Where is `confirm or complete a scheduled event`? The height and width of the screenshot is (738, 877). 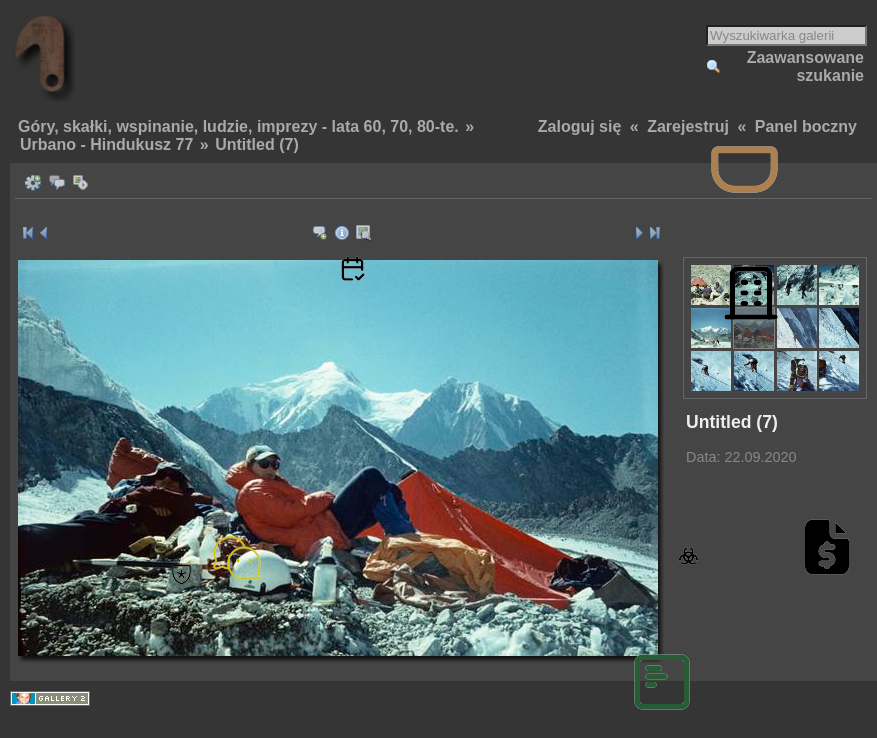
confirm or complete a scheduled event is located at coordinates (352, 268).